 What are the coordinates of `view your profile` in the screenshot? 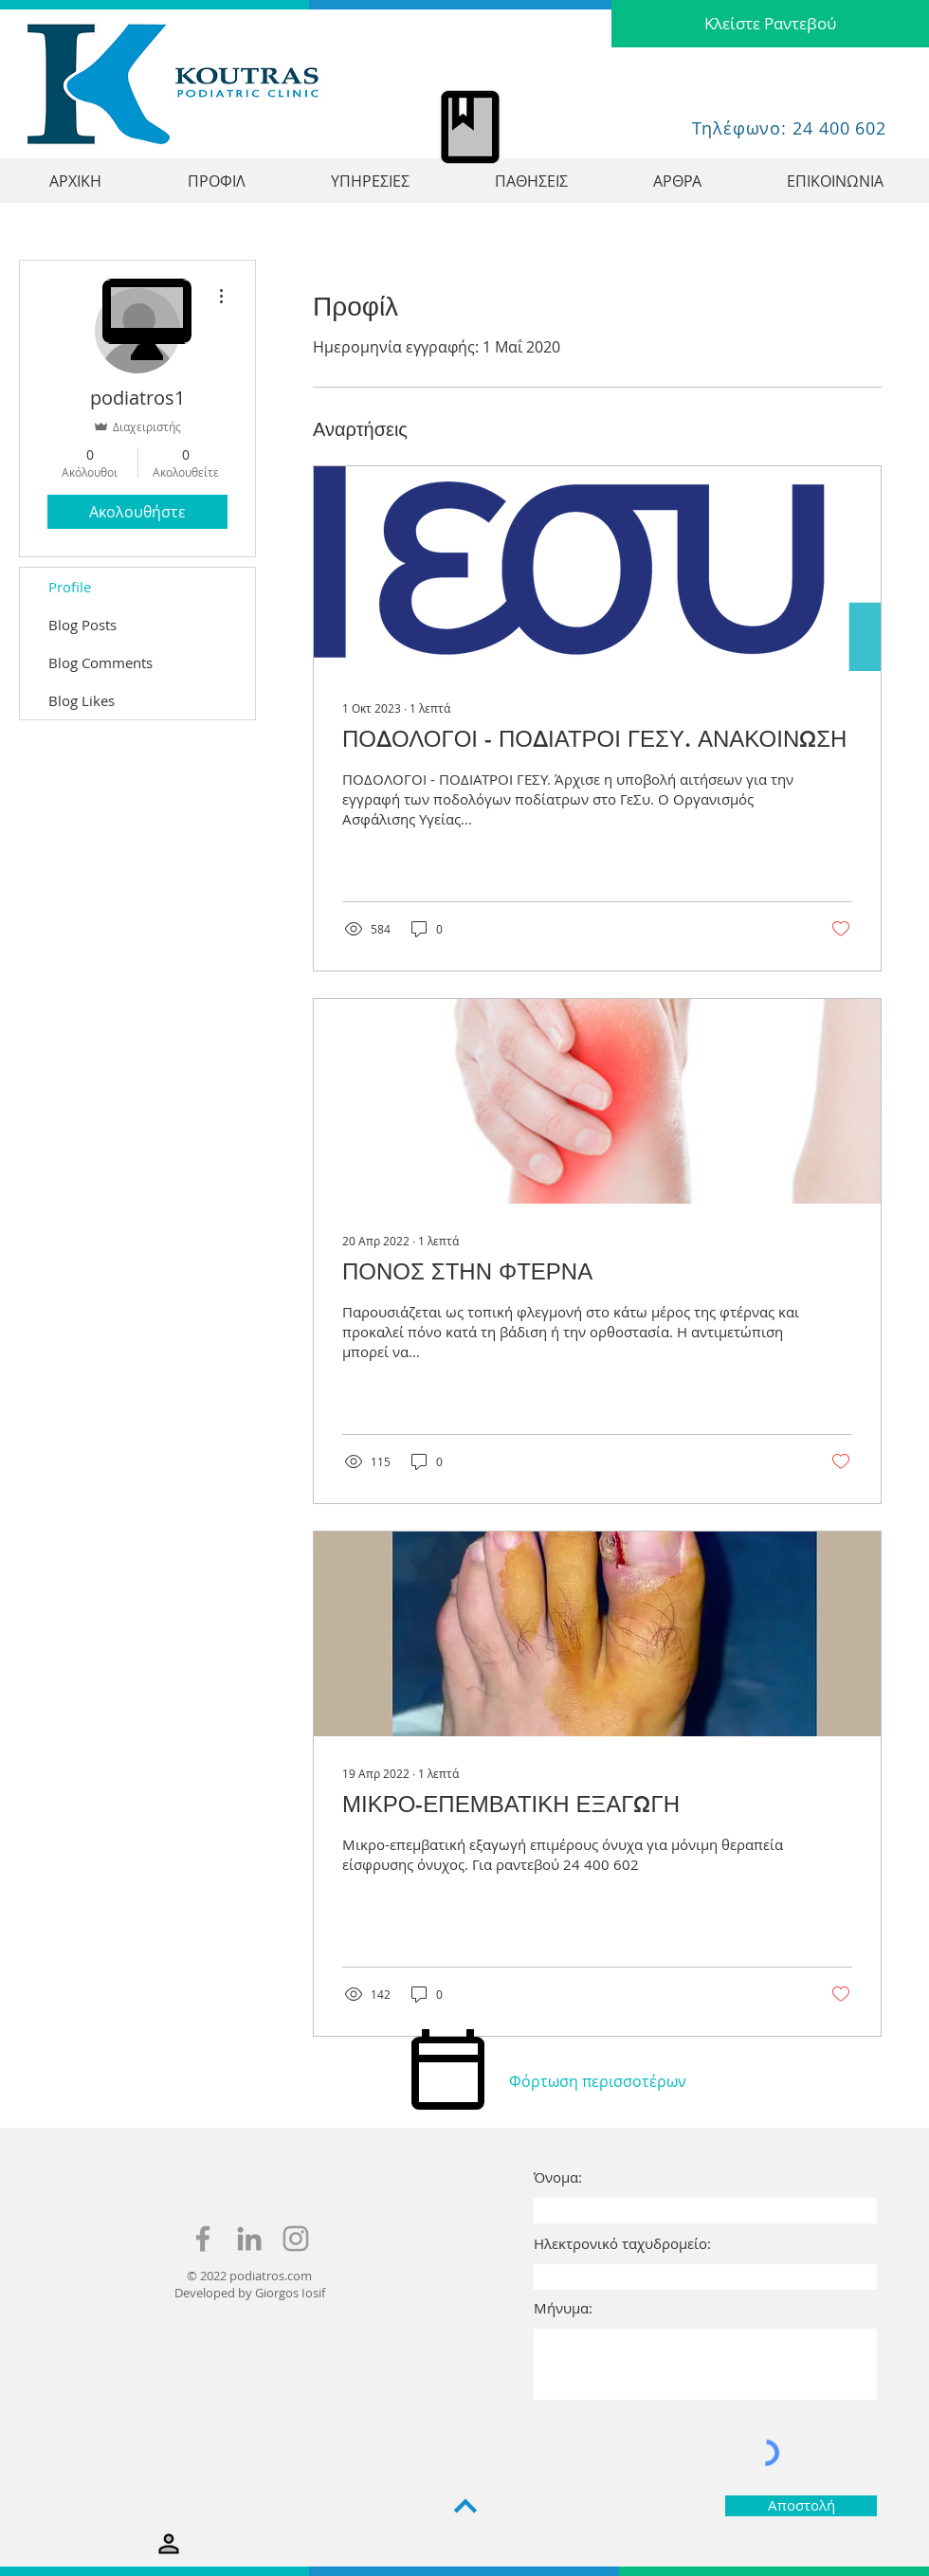 It's located at (169, 2544).